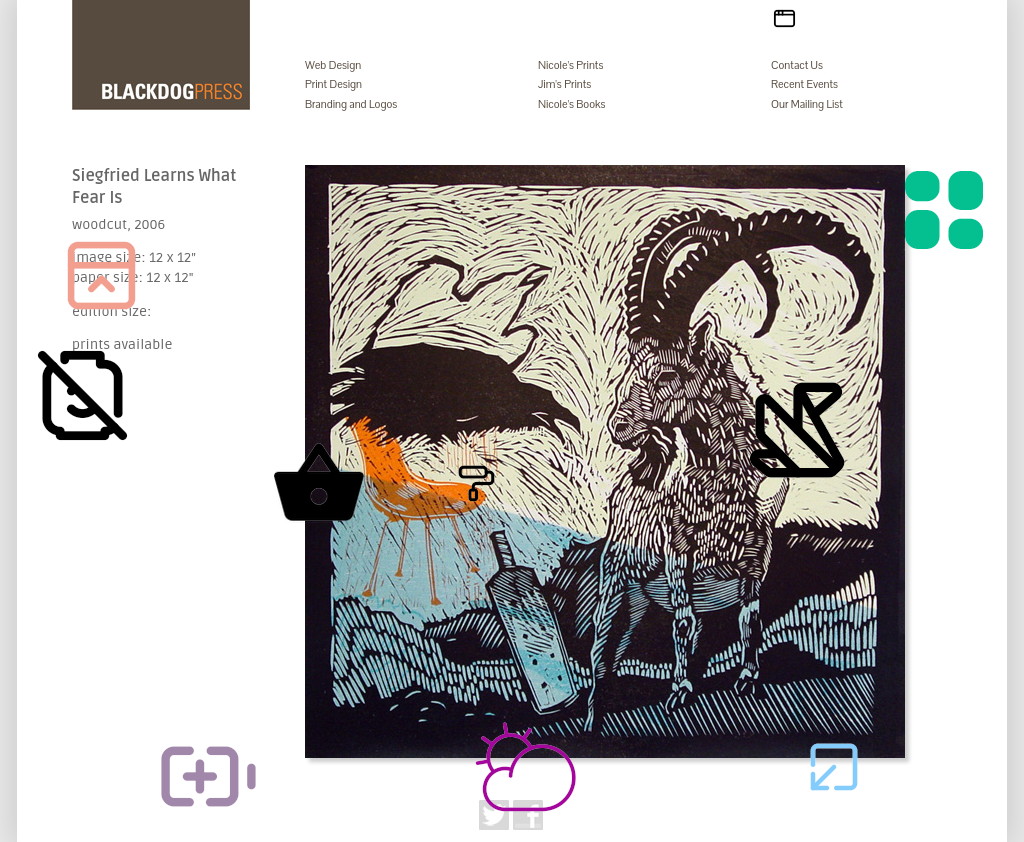 The height and width of the screenshot is (842, 1024). I want to click on access paper crafts or origami tutorials, so click(798, 430).